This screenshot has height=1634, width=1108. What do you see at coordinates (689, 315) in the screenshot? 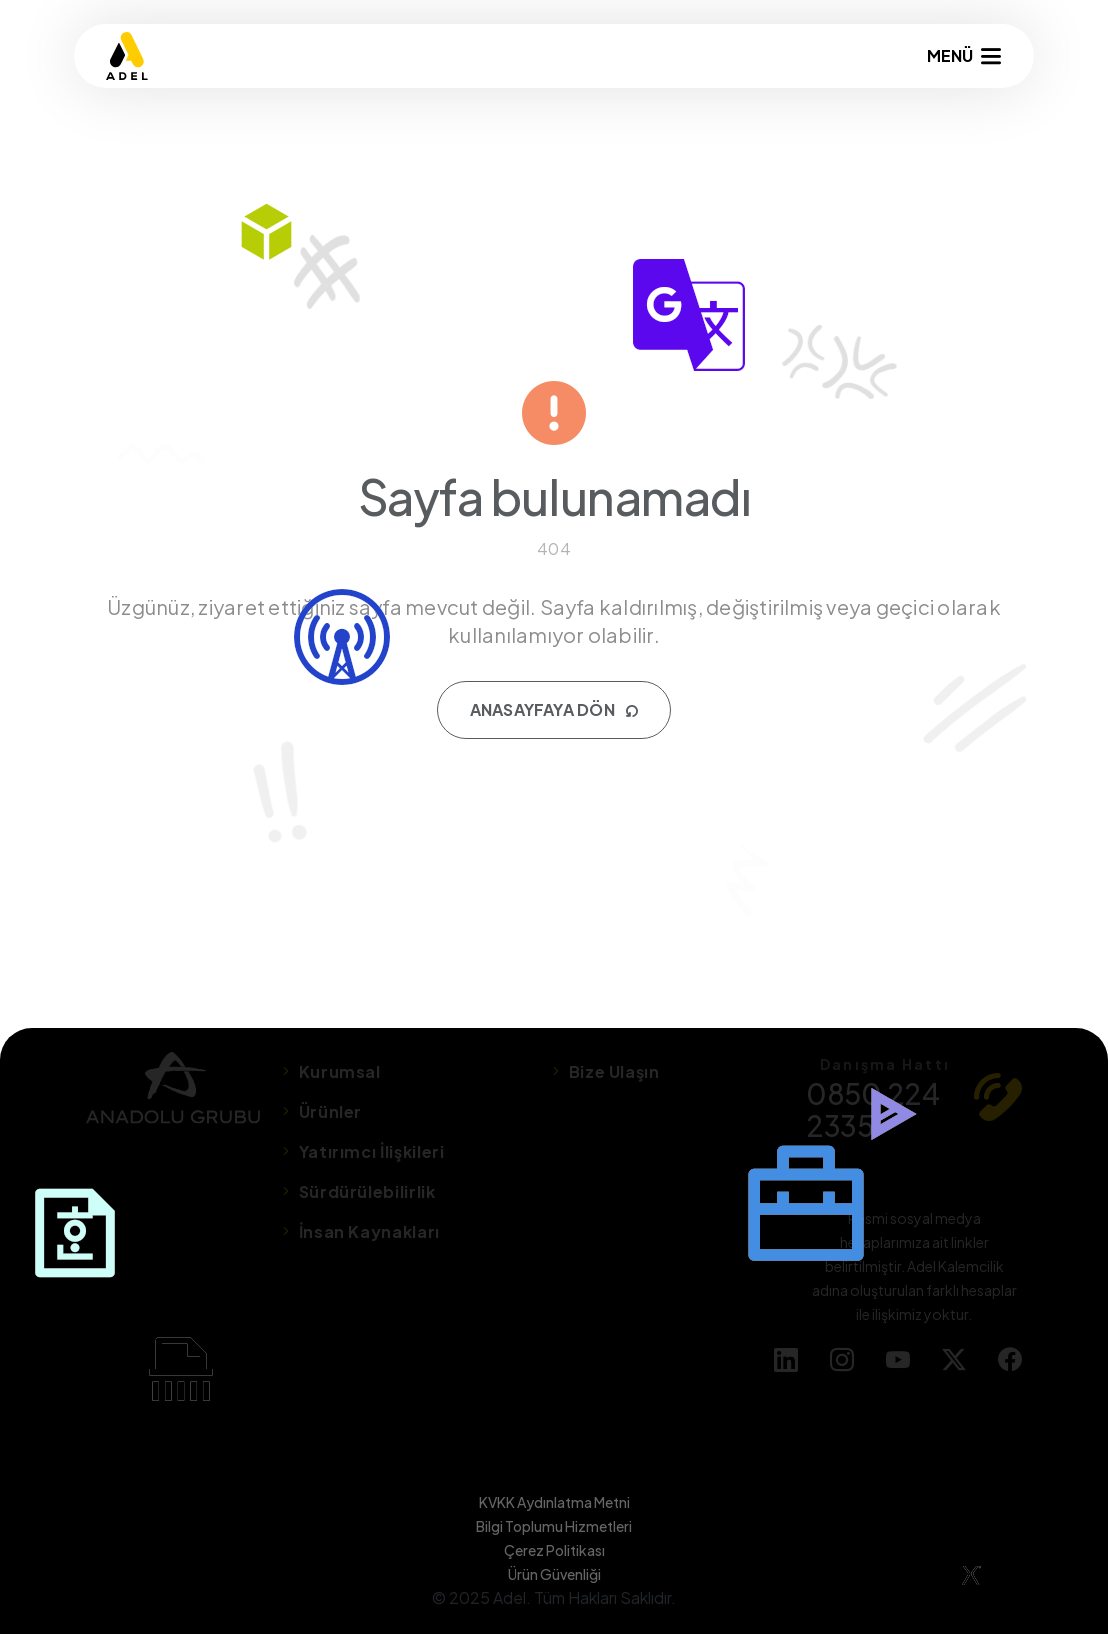
I see `open google translate` at bounding box center [689, 315].